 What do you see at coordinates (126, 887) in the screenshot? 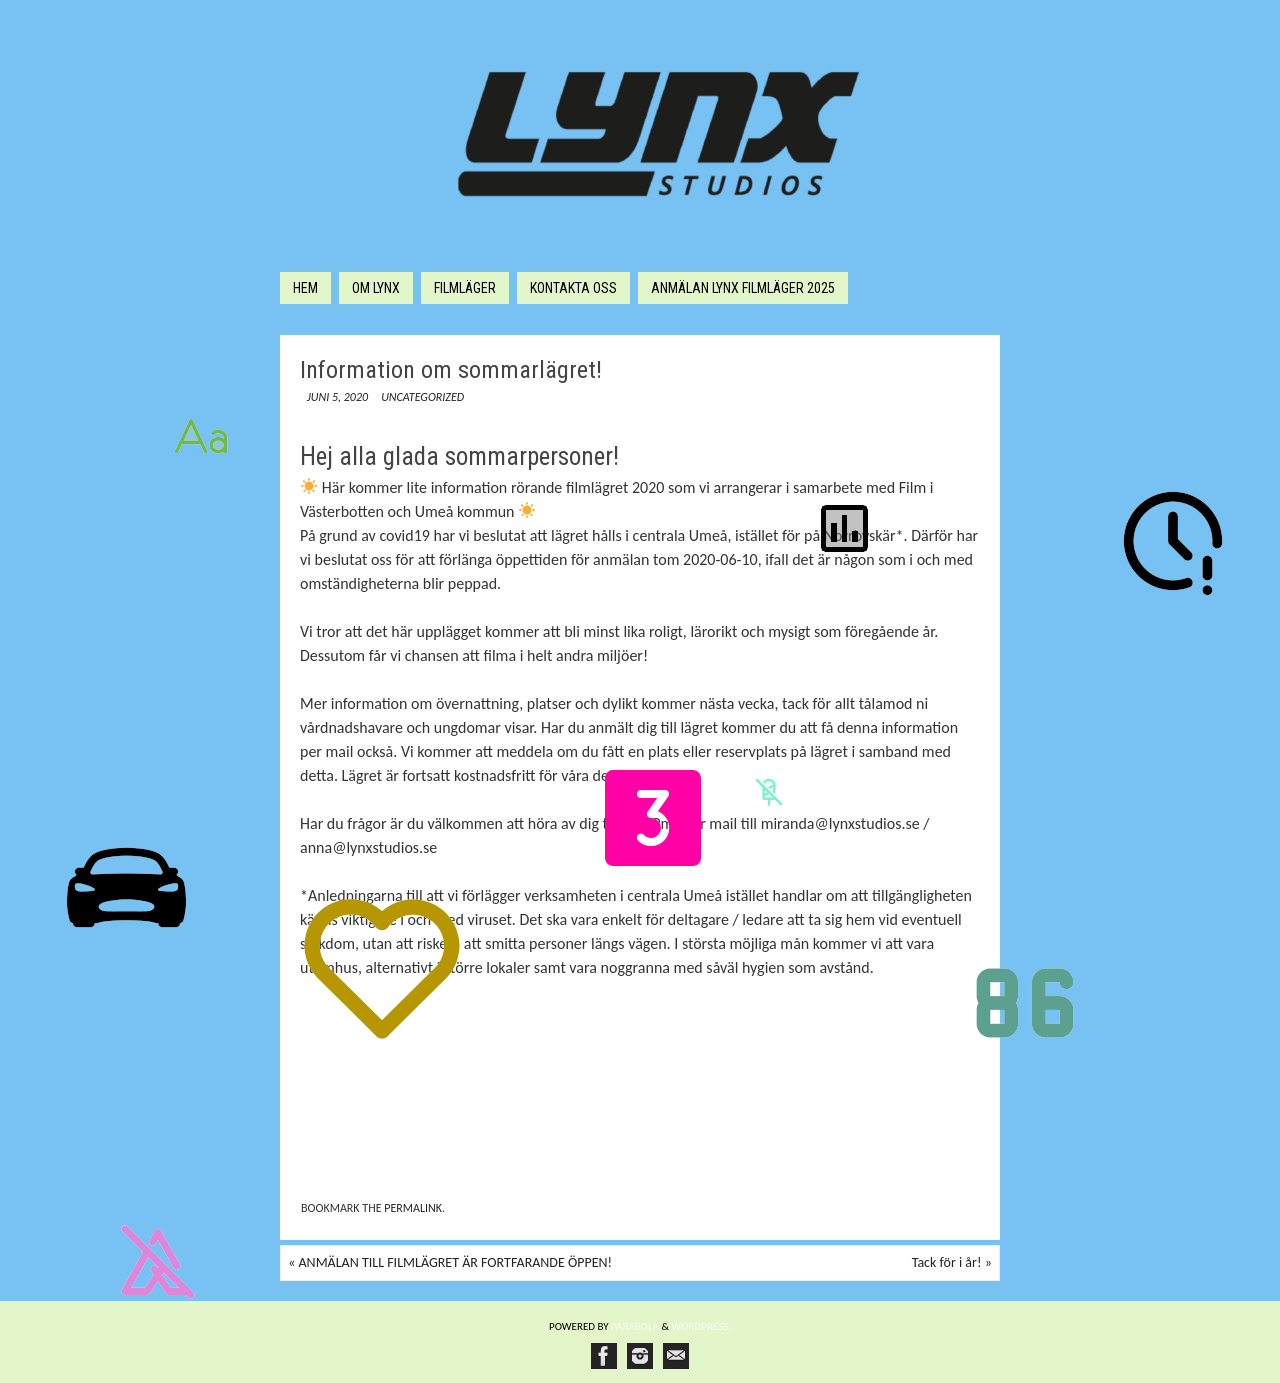
I see `access vehicle or car-related features` at bounding box center [126, 887].